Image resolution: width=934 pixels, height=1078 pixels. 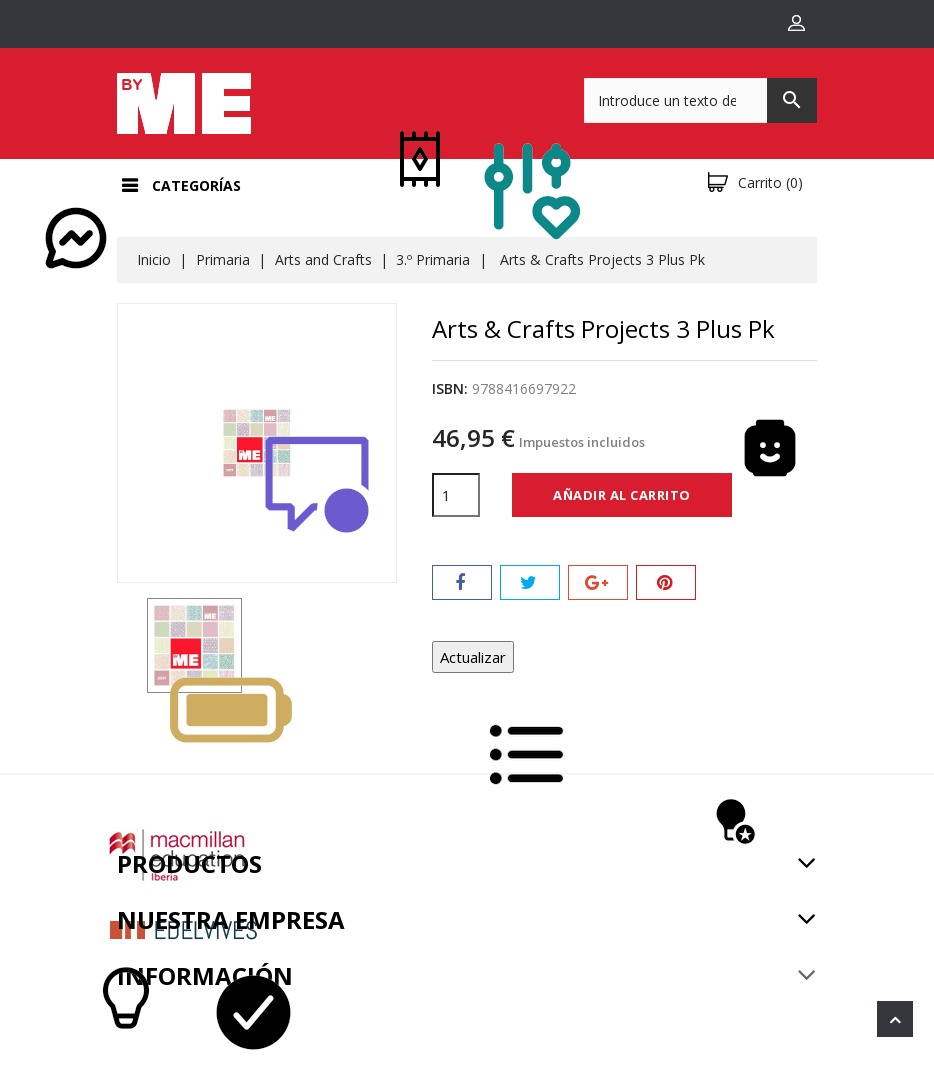 I want to click on open Facebook Messenger app, so click(x=76, y=238).